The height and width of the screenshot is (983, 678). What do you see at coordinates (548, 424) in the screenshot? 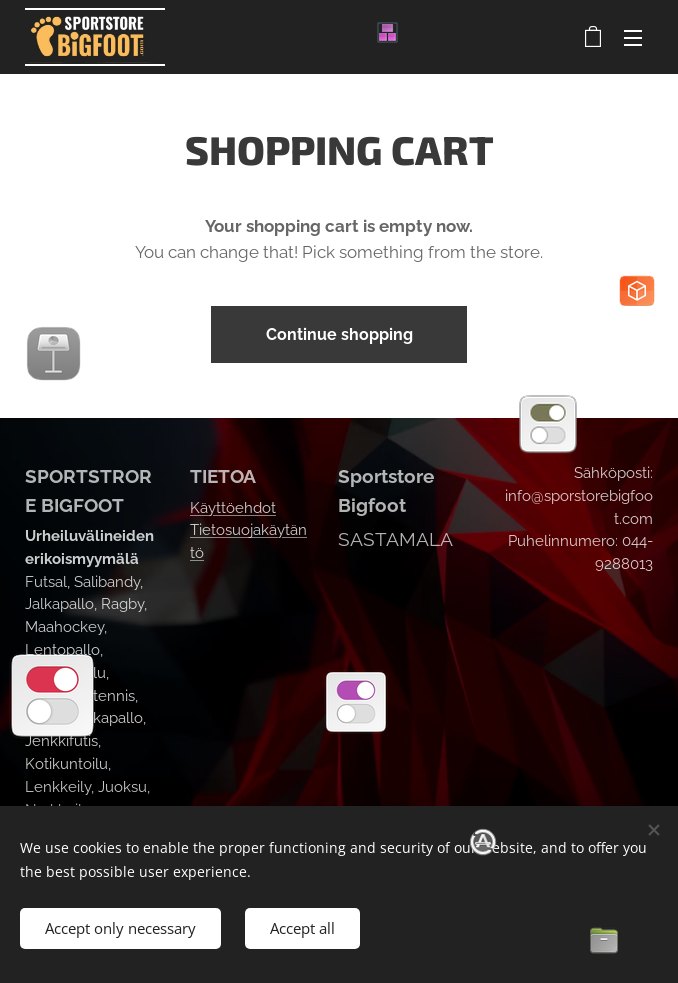
I see `open gnome tweaks to customize desktop settings` at bounding box center [548, 424].